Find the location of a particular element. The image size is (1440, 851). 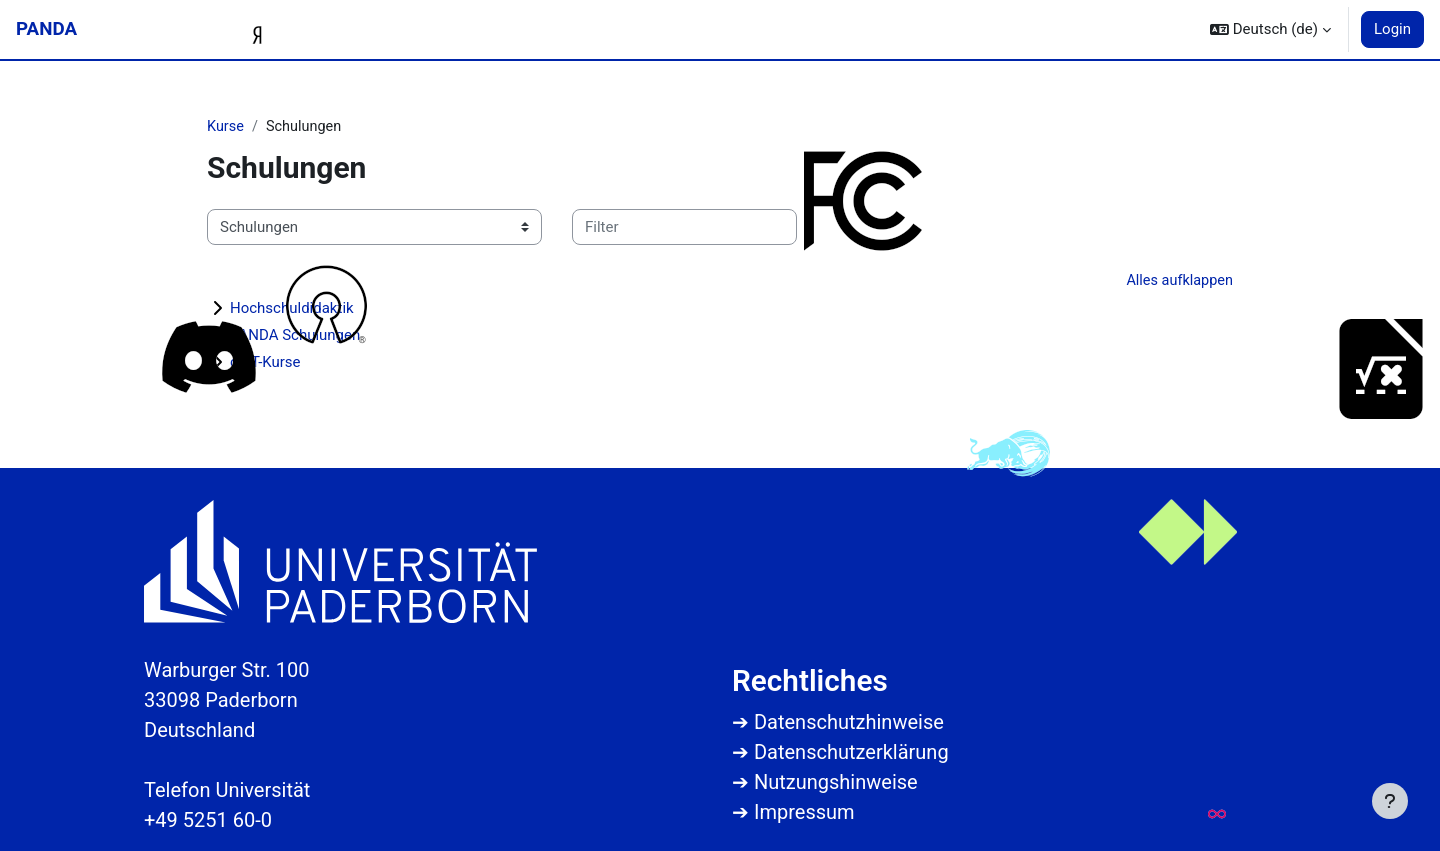

federal communications commission logo is located at coordinates (863, 201).